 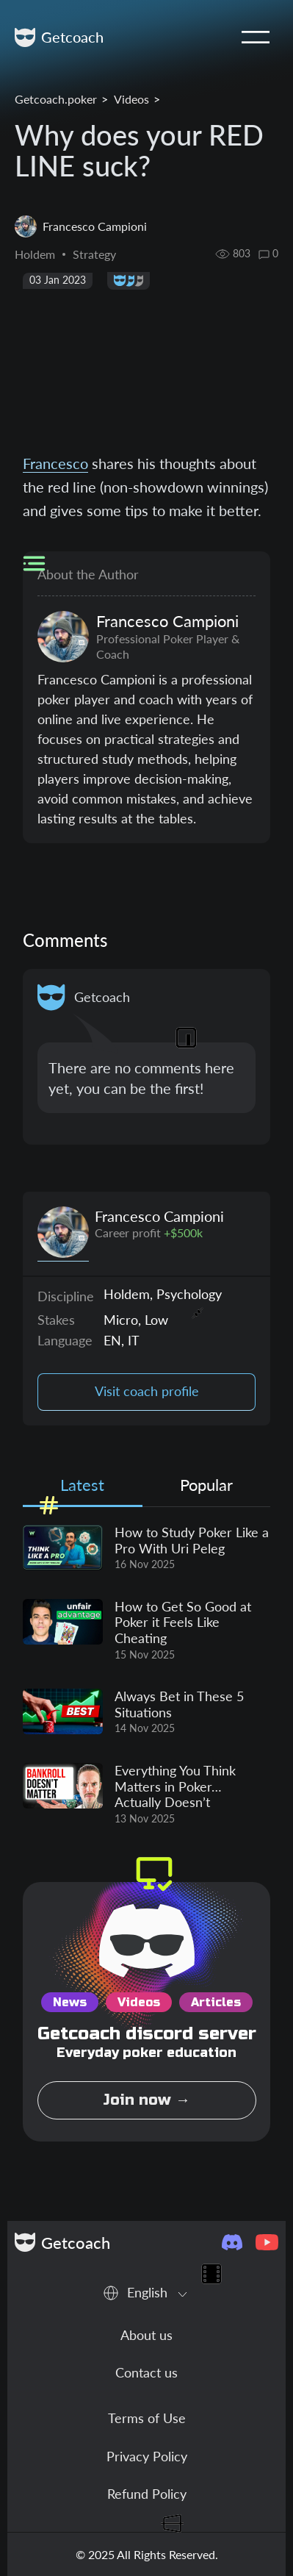 I want to click on access video or movie content, so click(x=211, y=2274).